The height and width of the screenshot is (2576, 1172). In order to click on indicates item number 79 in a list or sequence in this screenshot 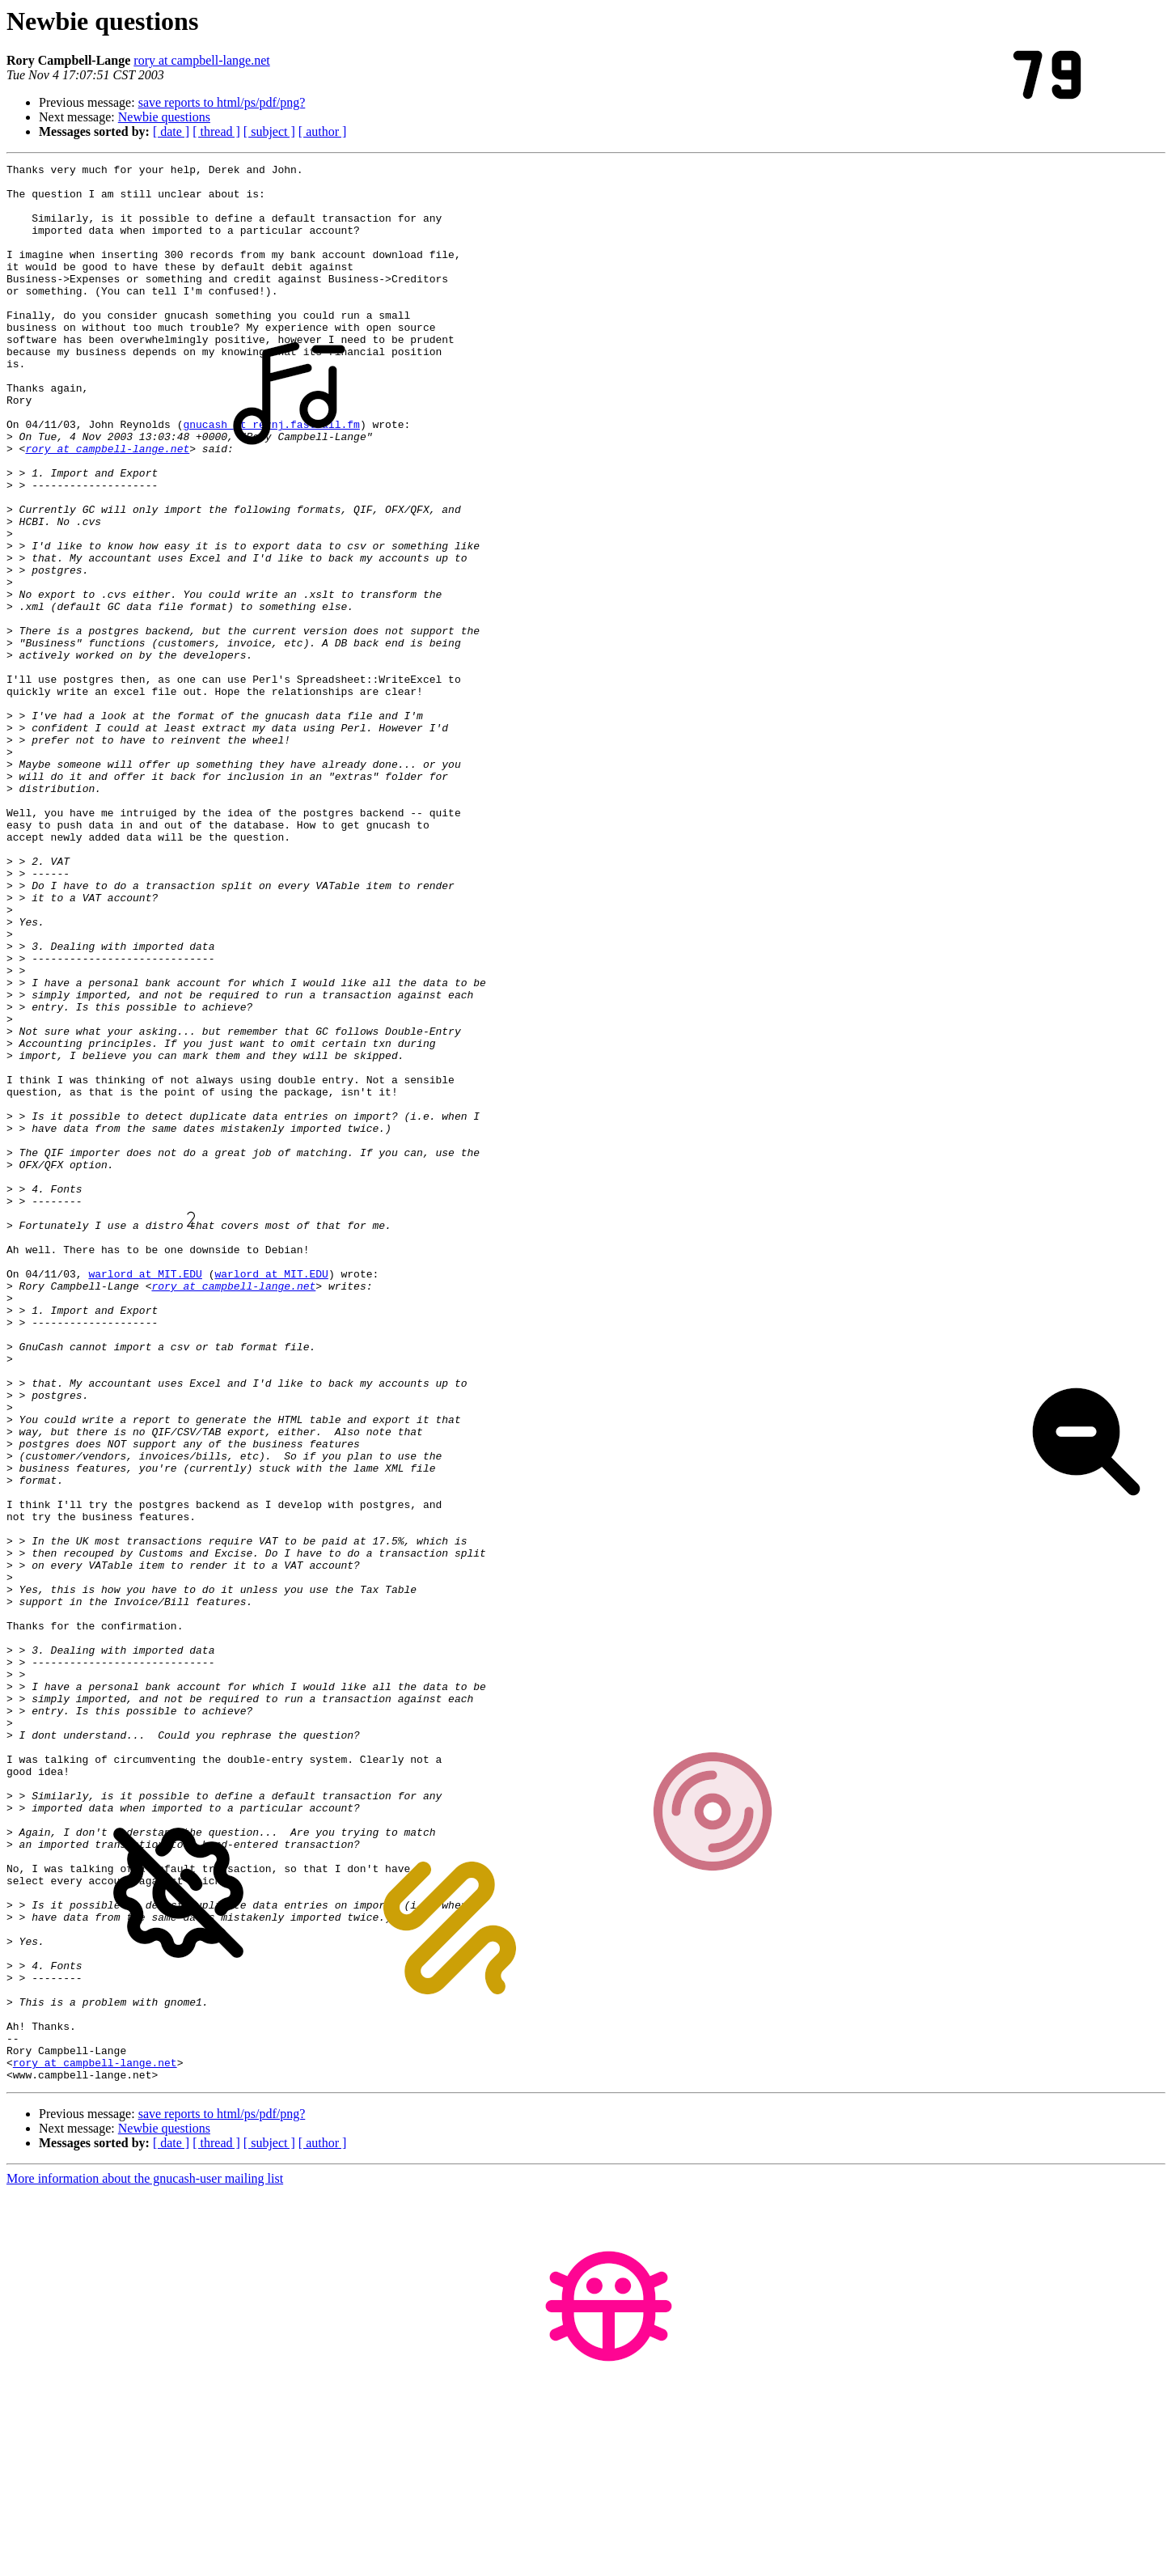, I will do `click(1047, 74)`.